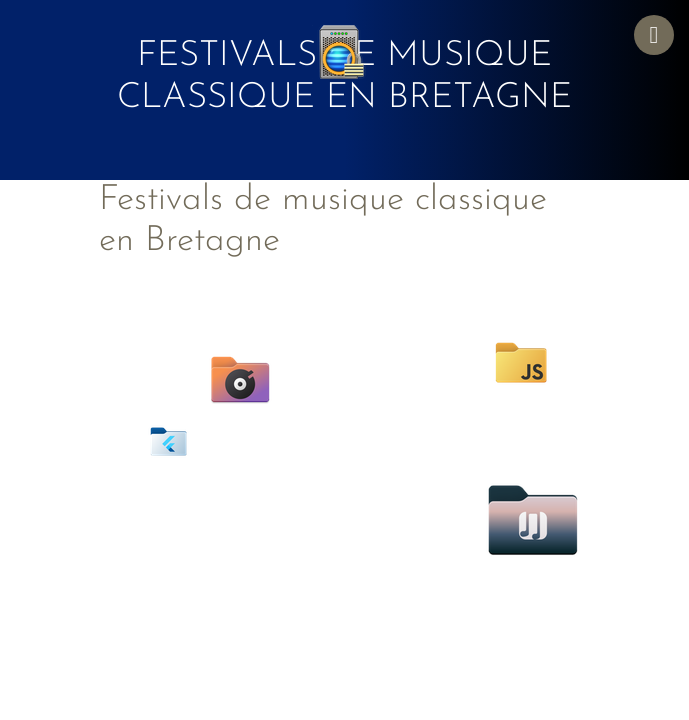  Describe the element at coordinates (521, 364) in the screenshot. I see `open javascript project folder` at that location.